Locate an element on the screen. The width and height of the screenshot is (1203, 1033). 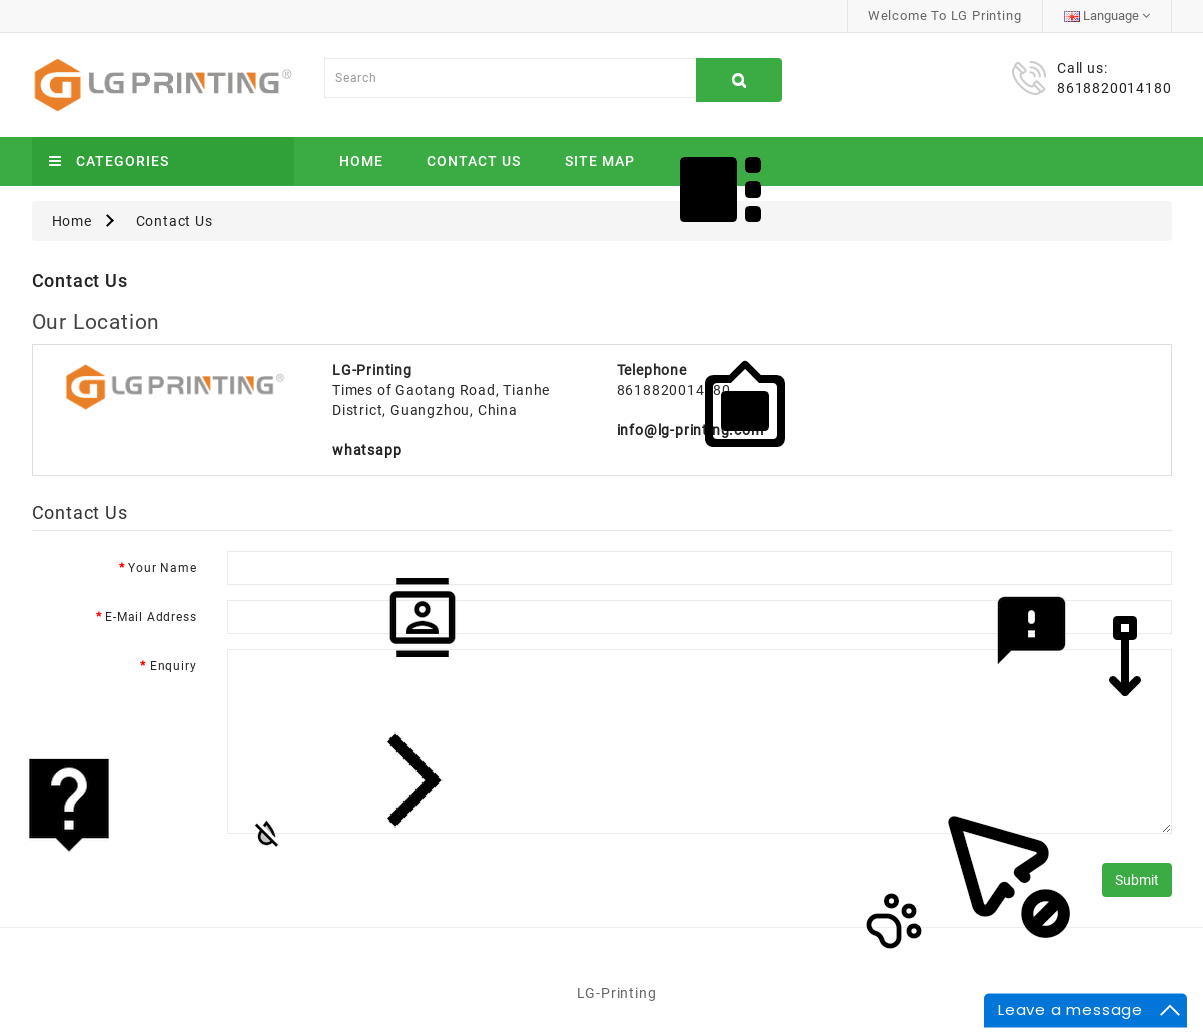
navigate to the next item or screen is located at coordinates (413, 780).